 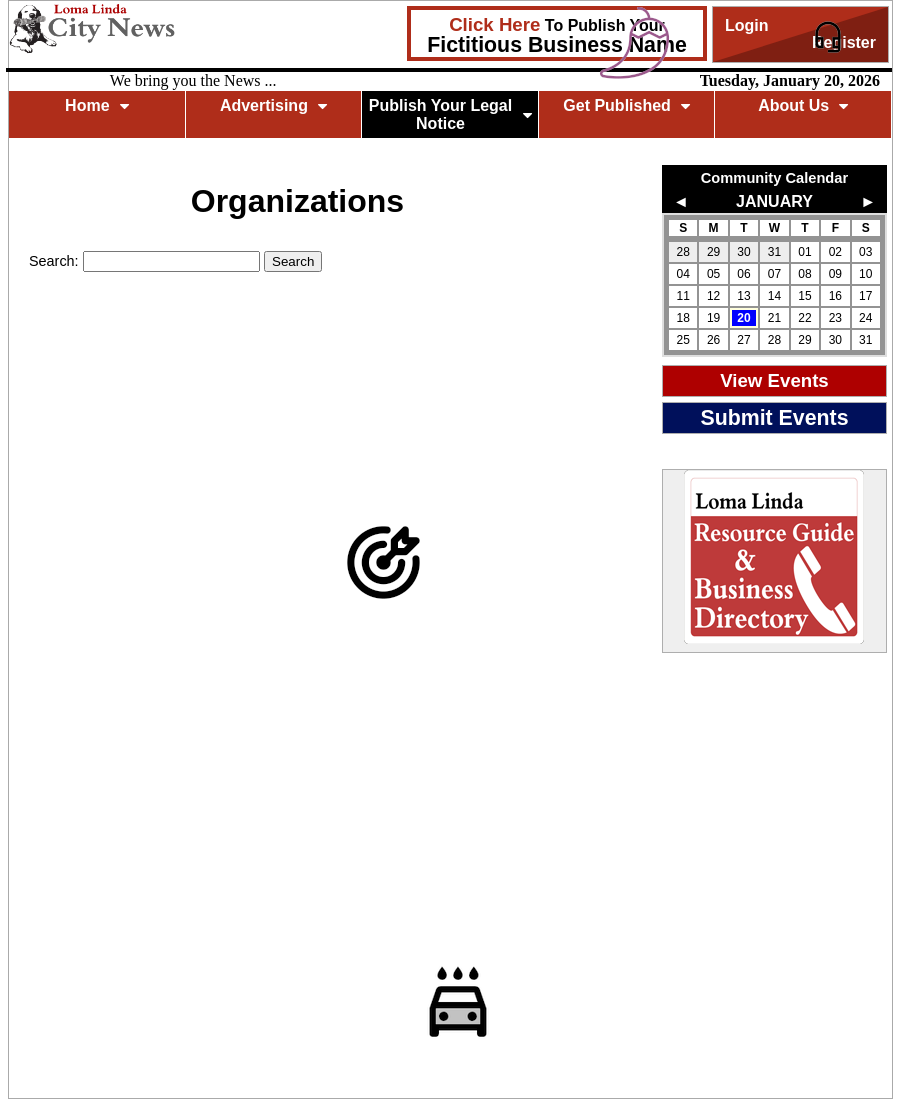 I want to click on find nearby car wash locations, so click(x=458, y=1002).